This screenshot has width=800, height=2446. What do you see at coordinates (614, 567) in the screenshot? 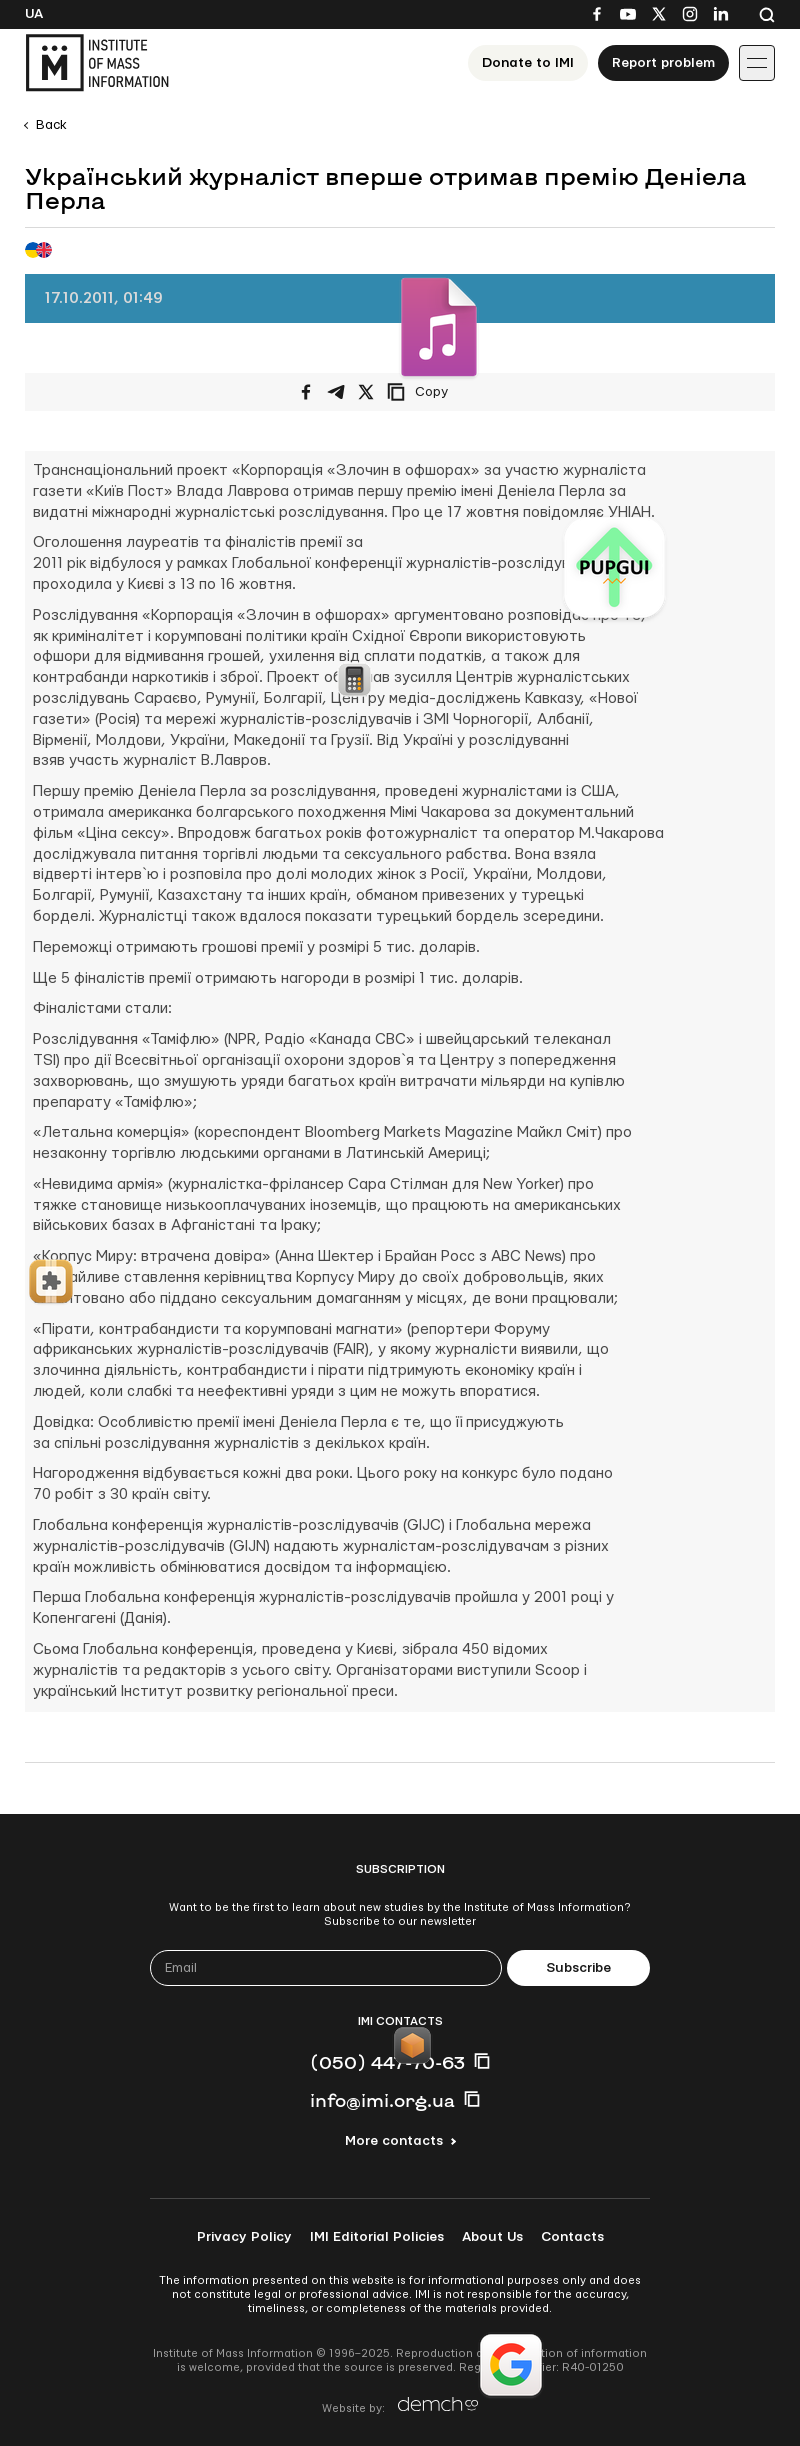
I see `launch ProtonUp-Qt to manage Proton and Wine compatibility tools` at bounding box center [614, 567].